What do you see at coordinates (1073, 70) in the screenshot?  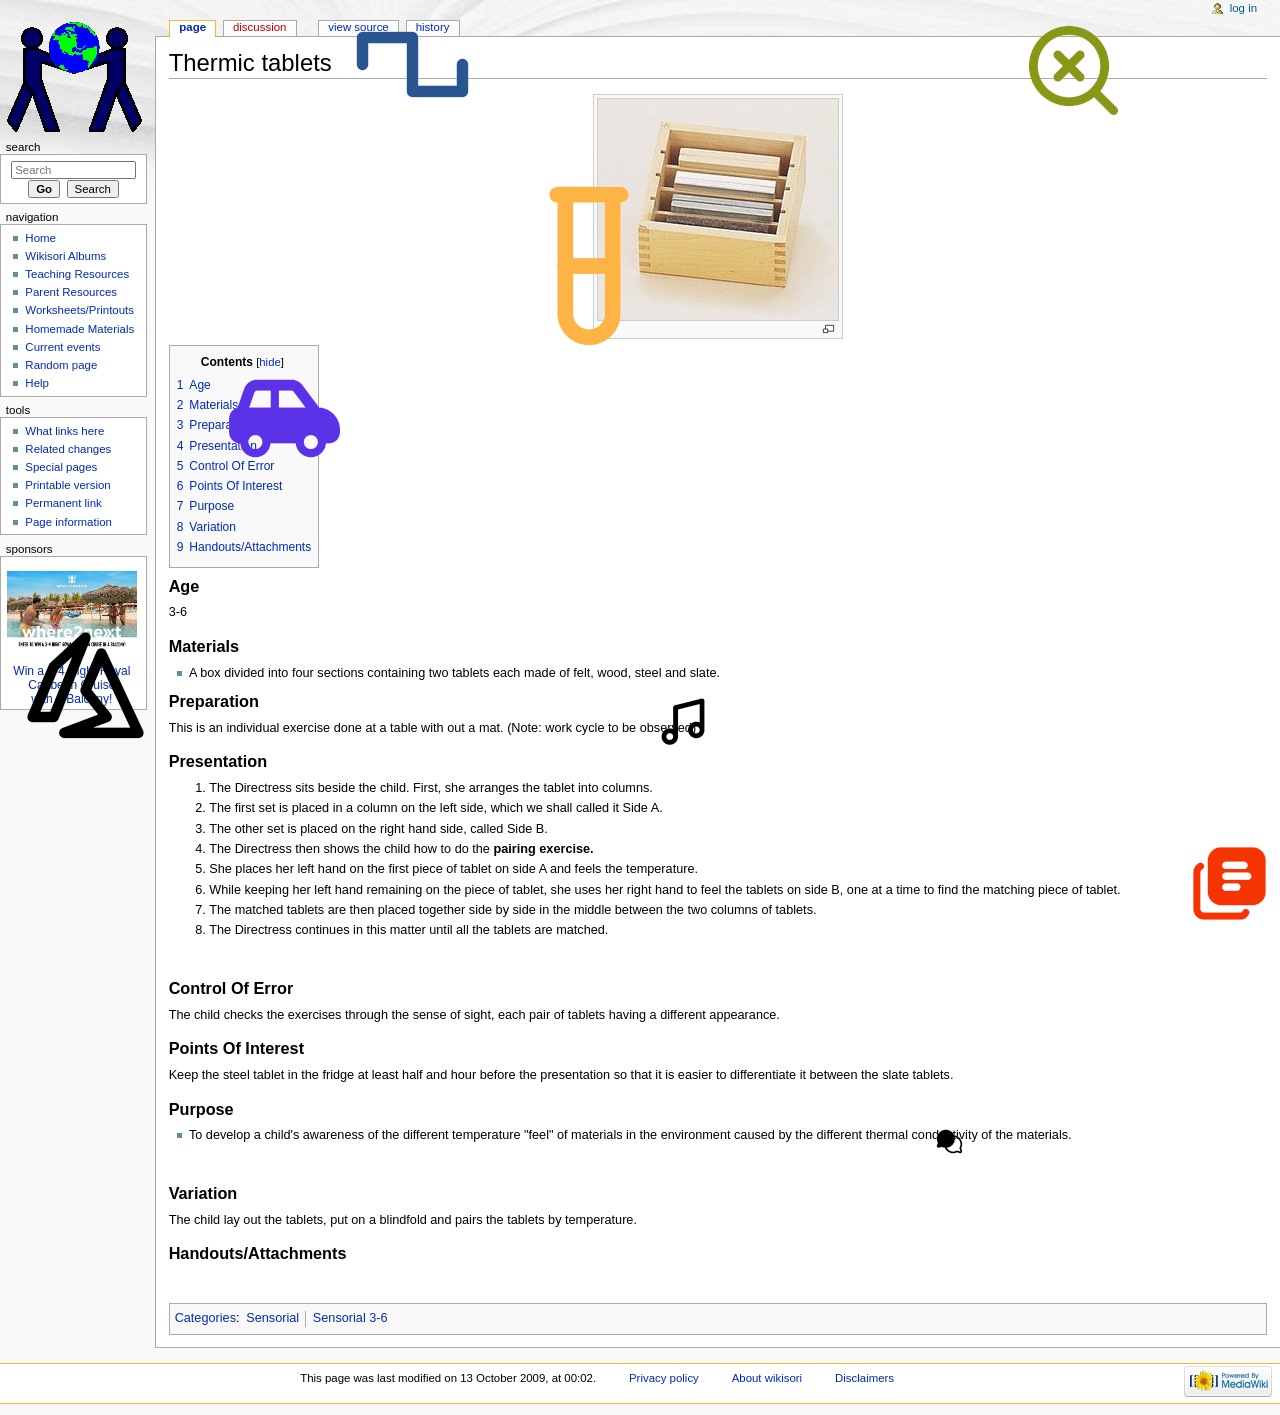 I see `clear search query` at bounding box center [1073, 70].